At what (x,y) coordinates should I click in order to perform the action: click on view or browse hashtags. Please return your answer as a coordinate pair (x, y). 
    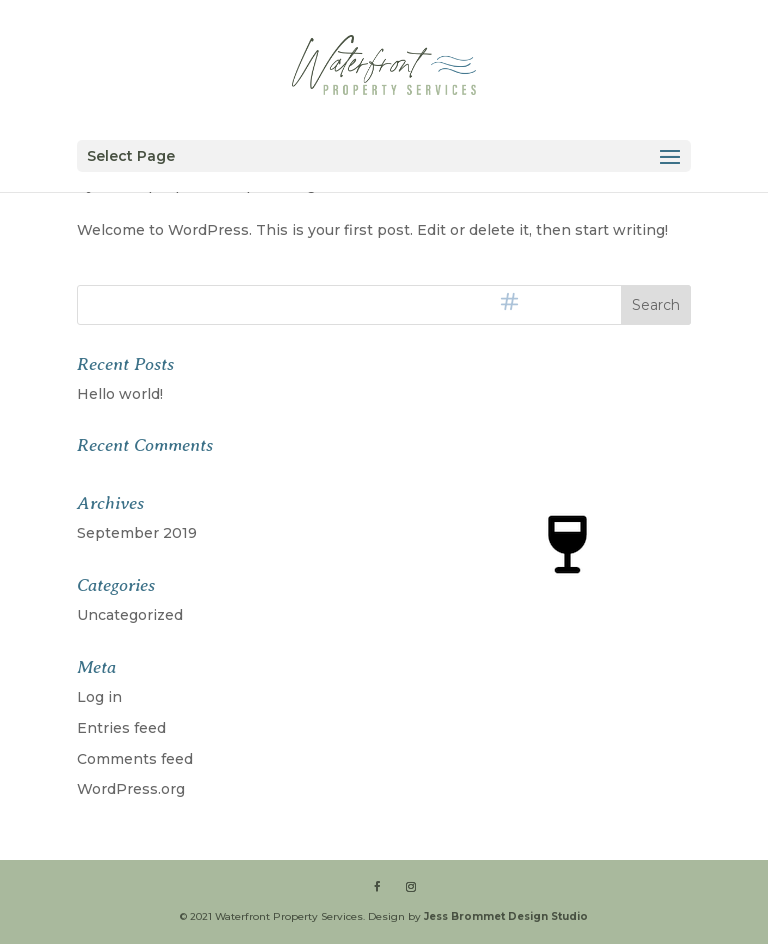
    Looking at the image, I should click on (509, 301).